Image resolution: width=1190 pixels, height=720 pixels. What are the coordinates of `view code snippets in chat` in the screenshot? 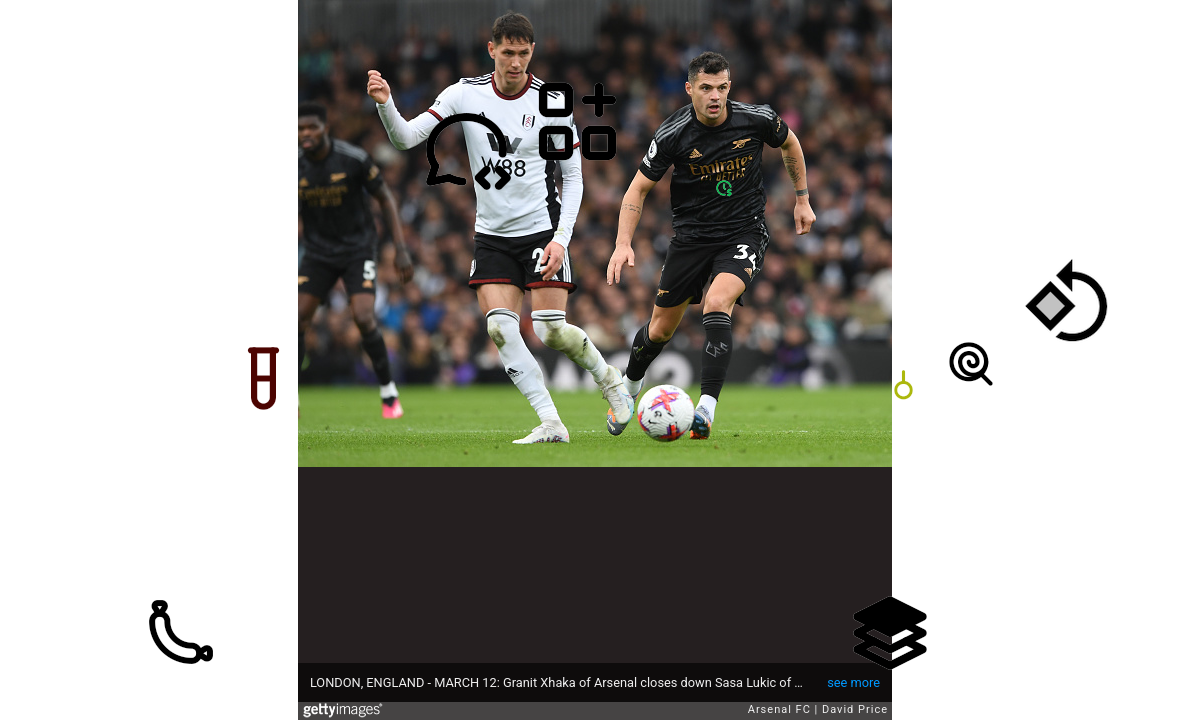 It's located at (466, 149).